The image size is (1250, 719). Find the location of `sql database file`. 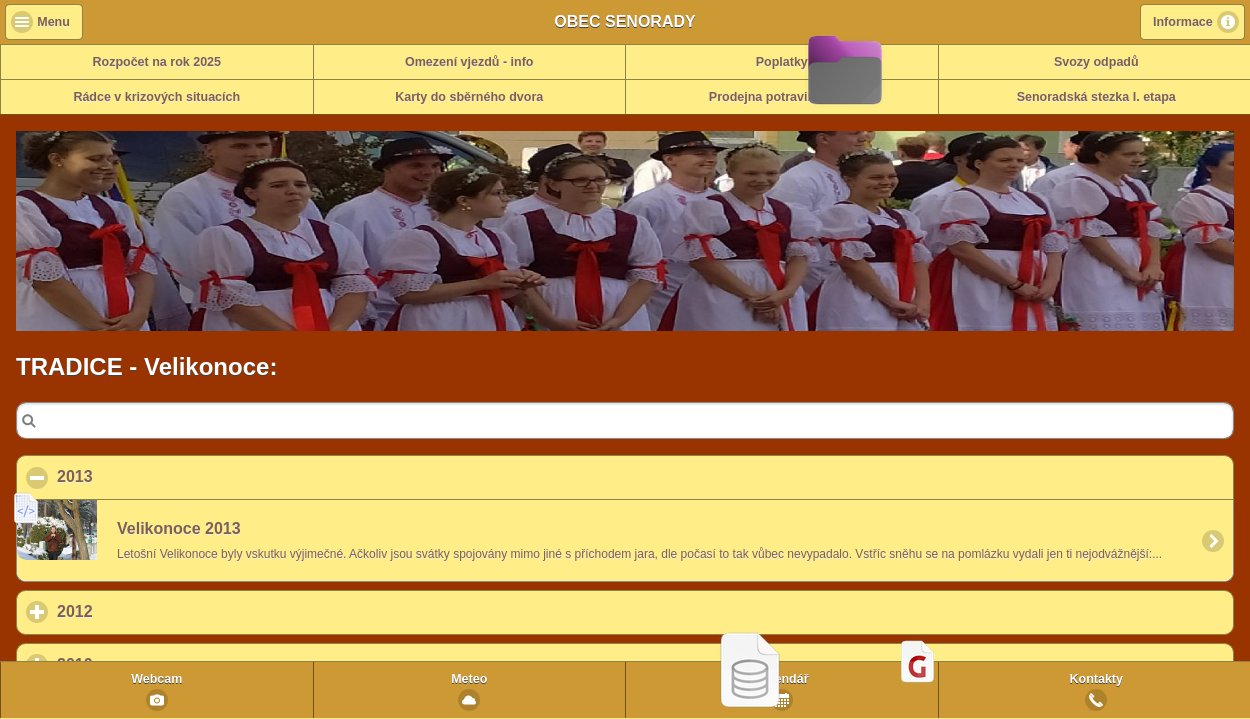

sql database file is located at coordinates (750, 670).